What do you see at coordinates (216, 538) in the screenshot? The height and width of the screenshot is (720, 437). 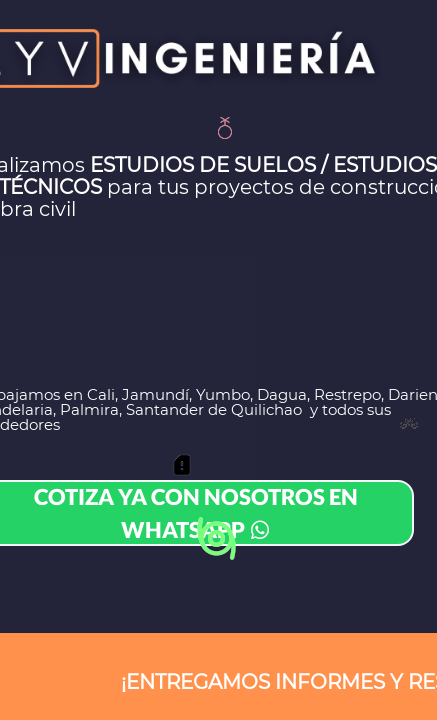 I see `indicates stormy or severe weather conditions` at bounding box center [216, 538].